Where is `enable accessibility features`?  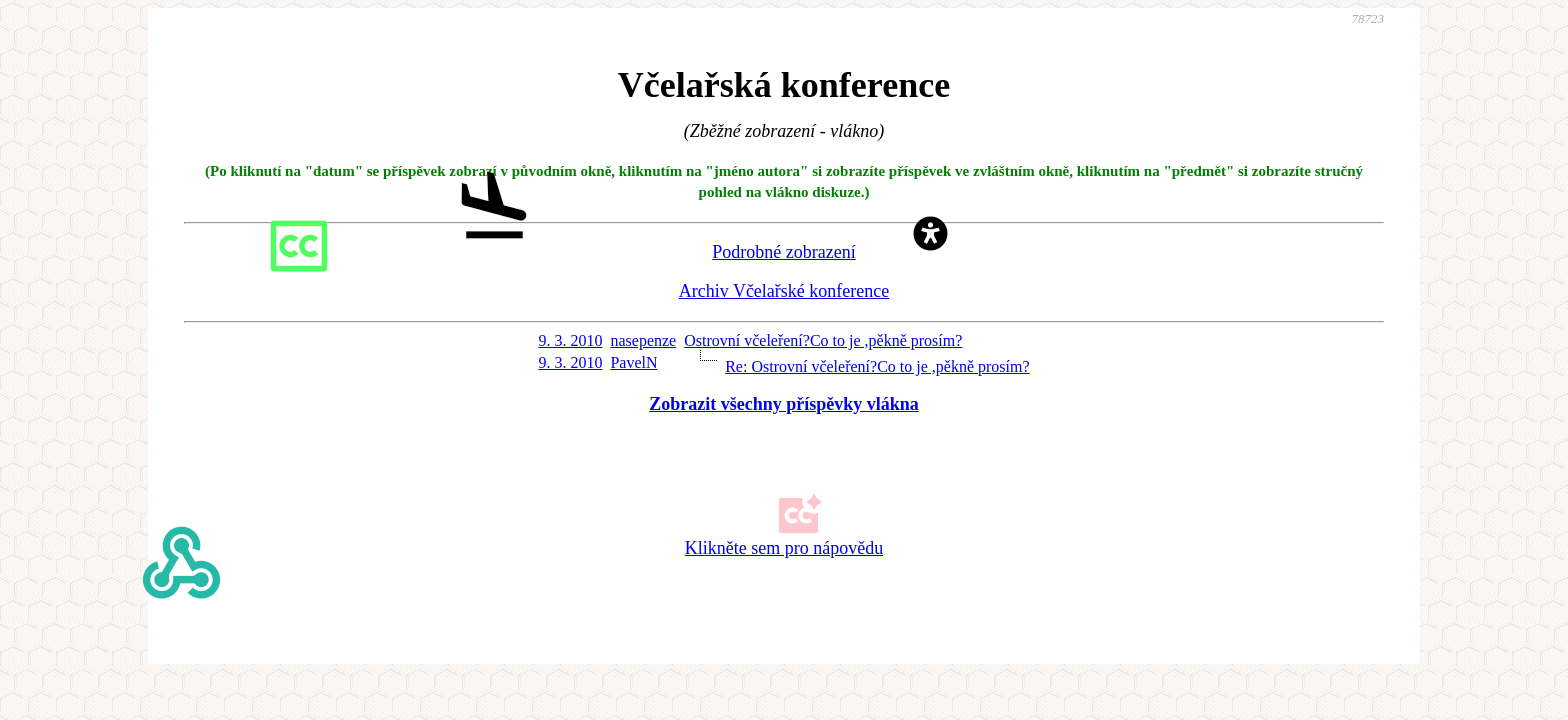
enable accessibility features is located at coordinates (930, 233).